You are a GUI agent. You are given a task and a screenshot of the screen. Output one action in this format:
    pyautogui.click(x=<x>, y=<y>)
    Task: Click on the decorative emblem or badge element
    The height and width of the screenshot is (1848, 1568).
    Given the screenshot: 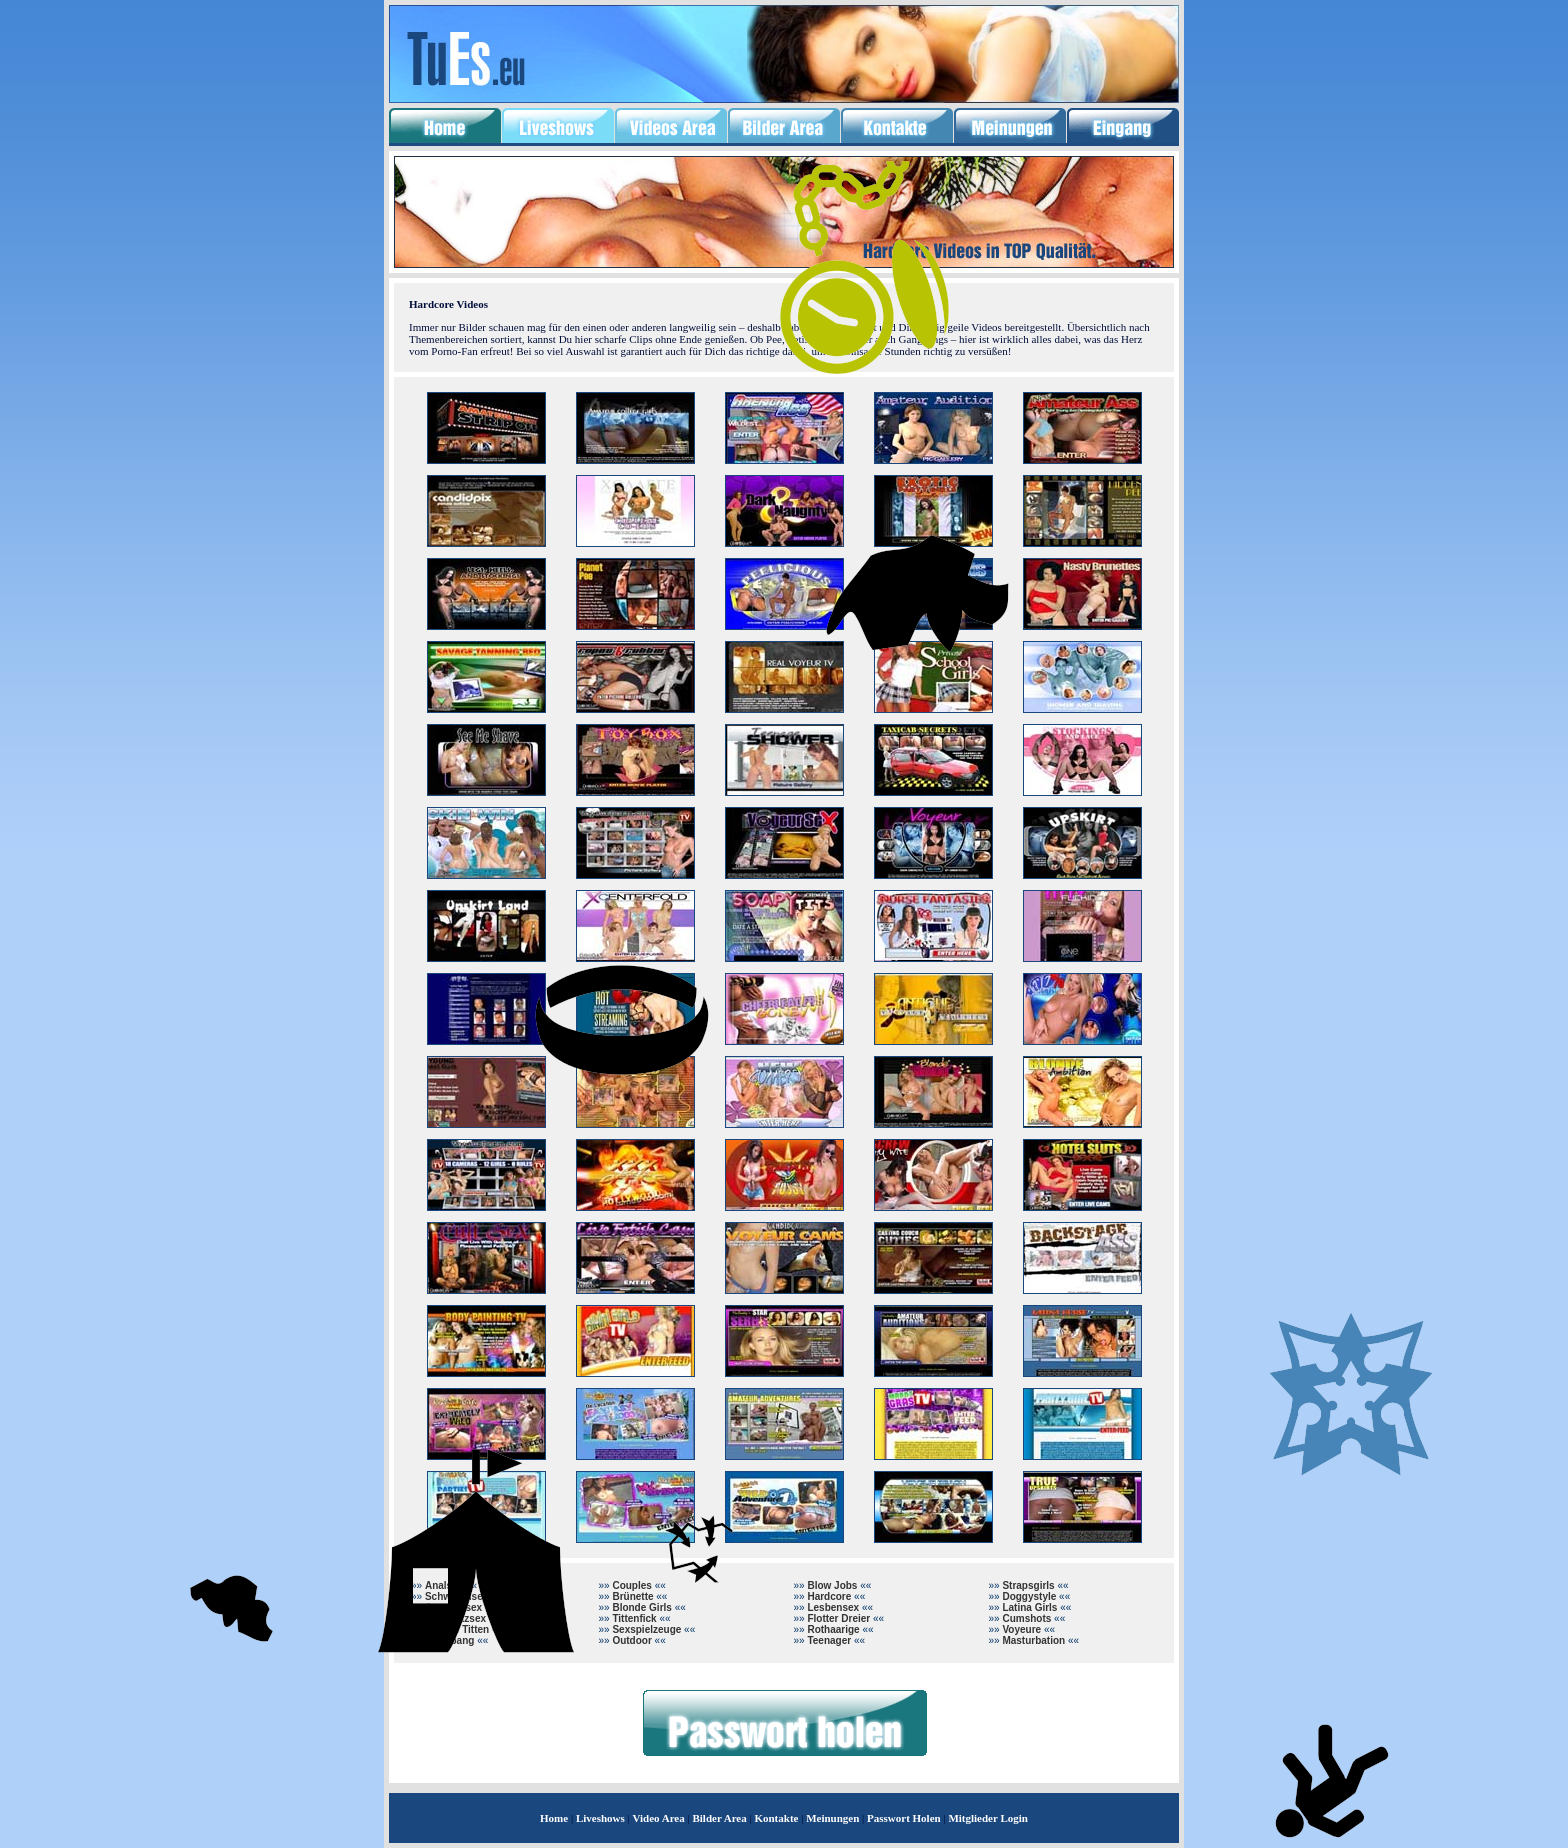 What is the action you would take?
    pyautogui.click(x=1351, y=1394)
    